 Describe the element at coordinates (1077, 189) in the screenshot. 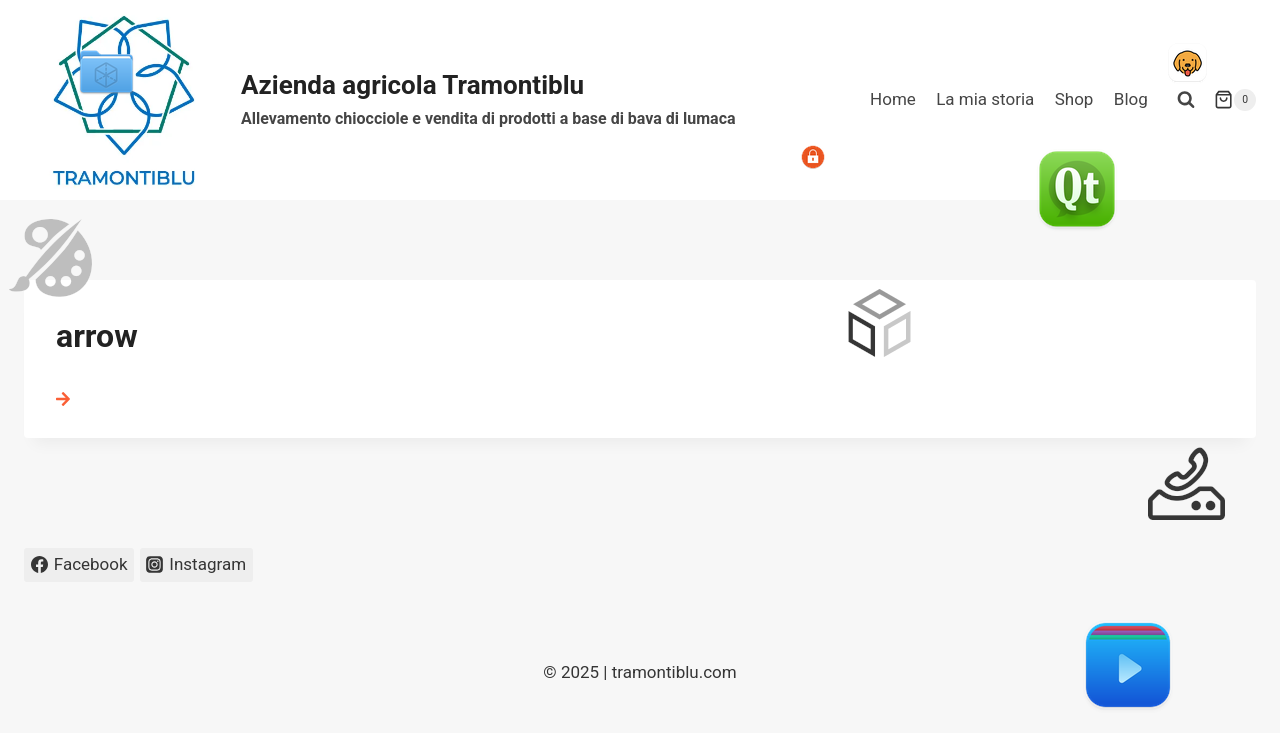

I see `open qt linguist translation tool` at that location.